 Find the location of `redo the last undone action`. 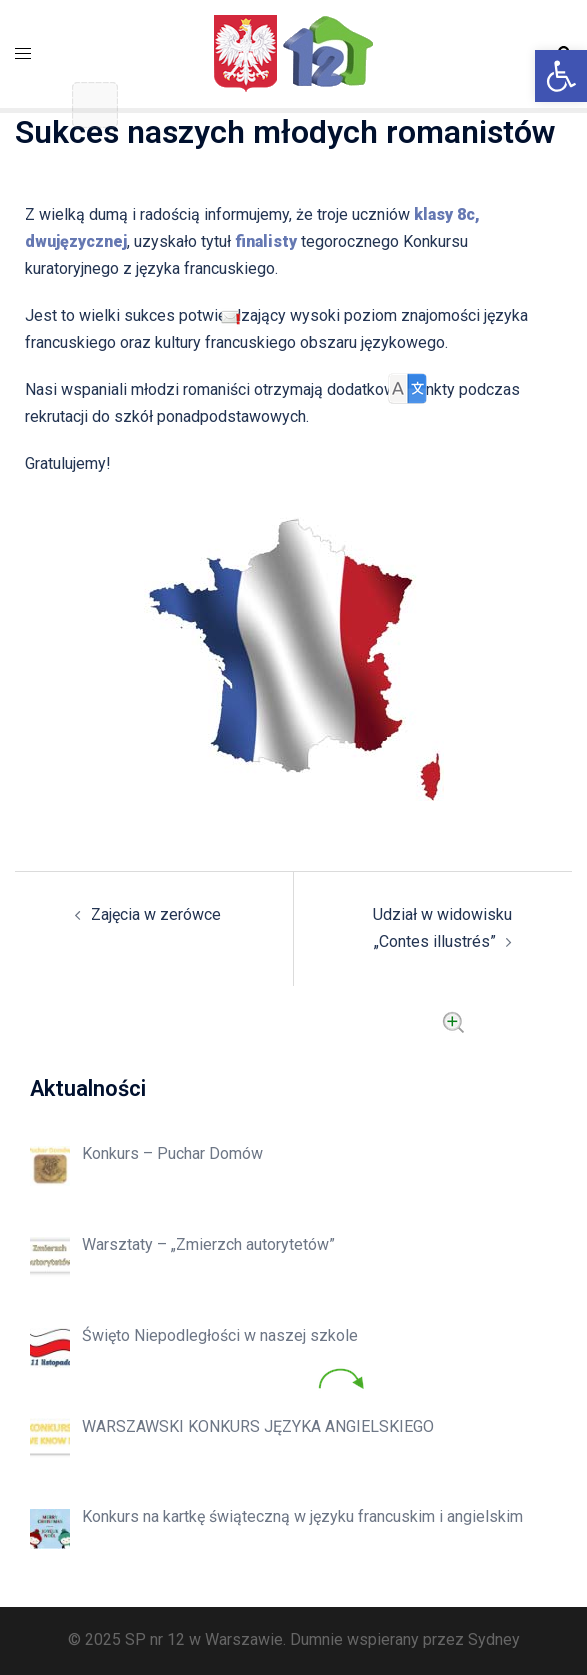

redo the last undone action is located at coordinates (341, 1378).